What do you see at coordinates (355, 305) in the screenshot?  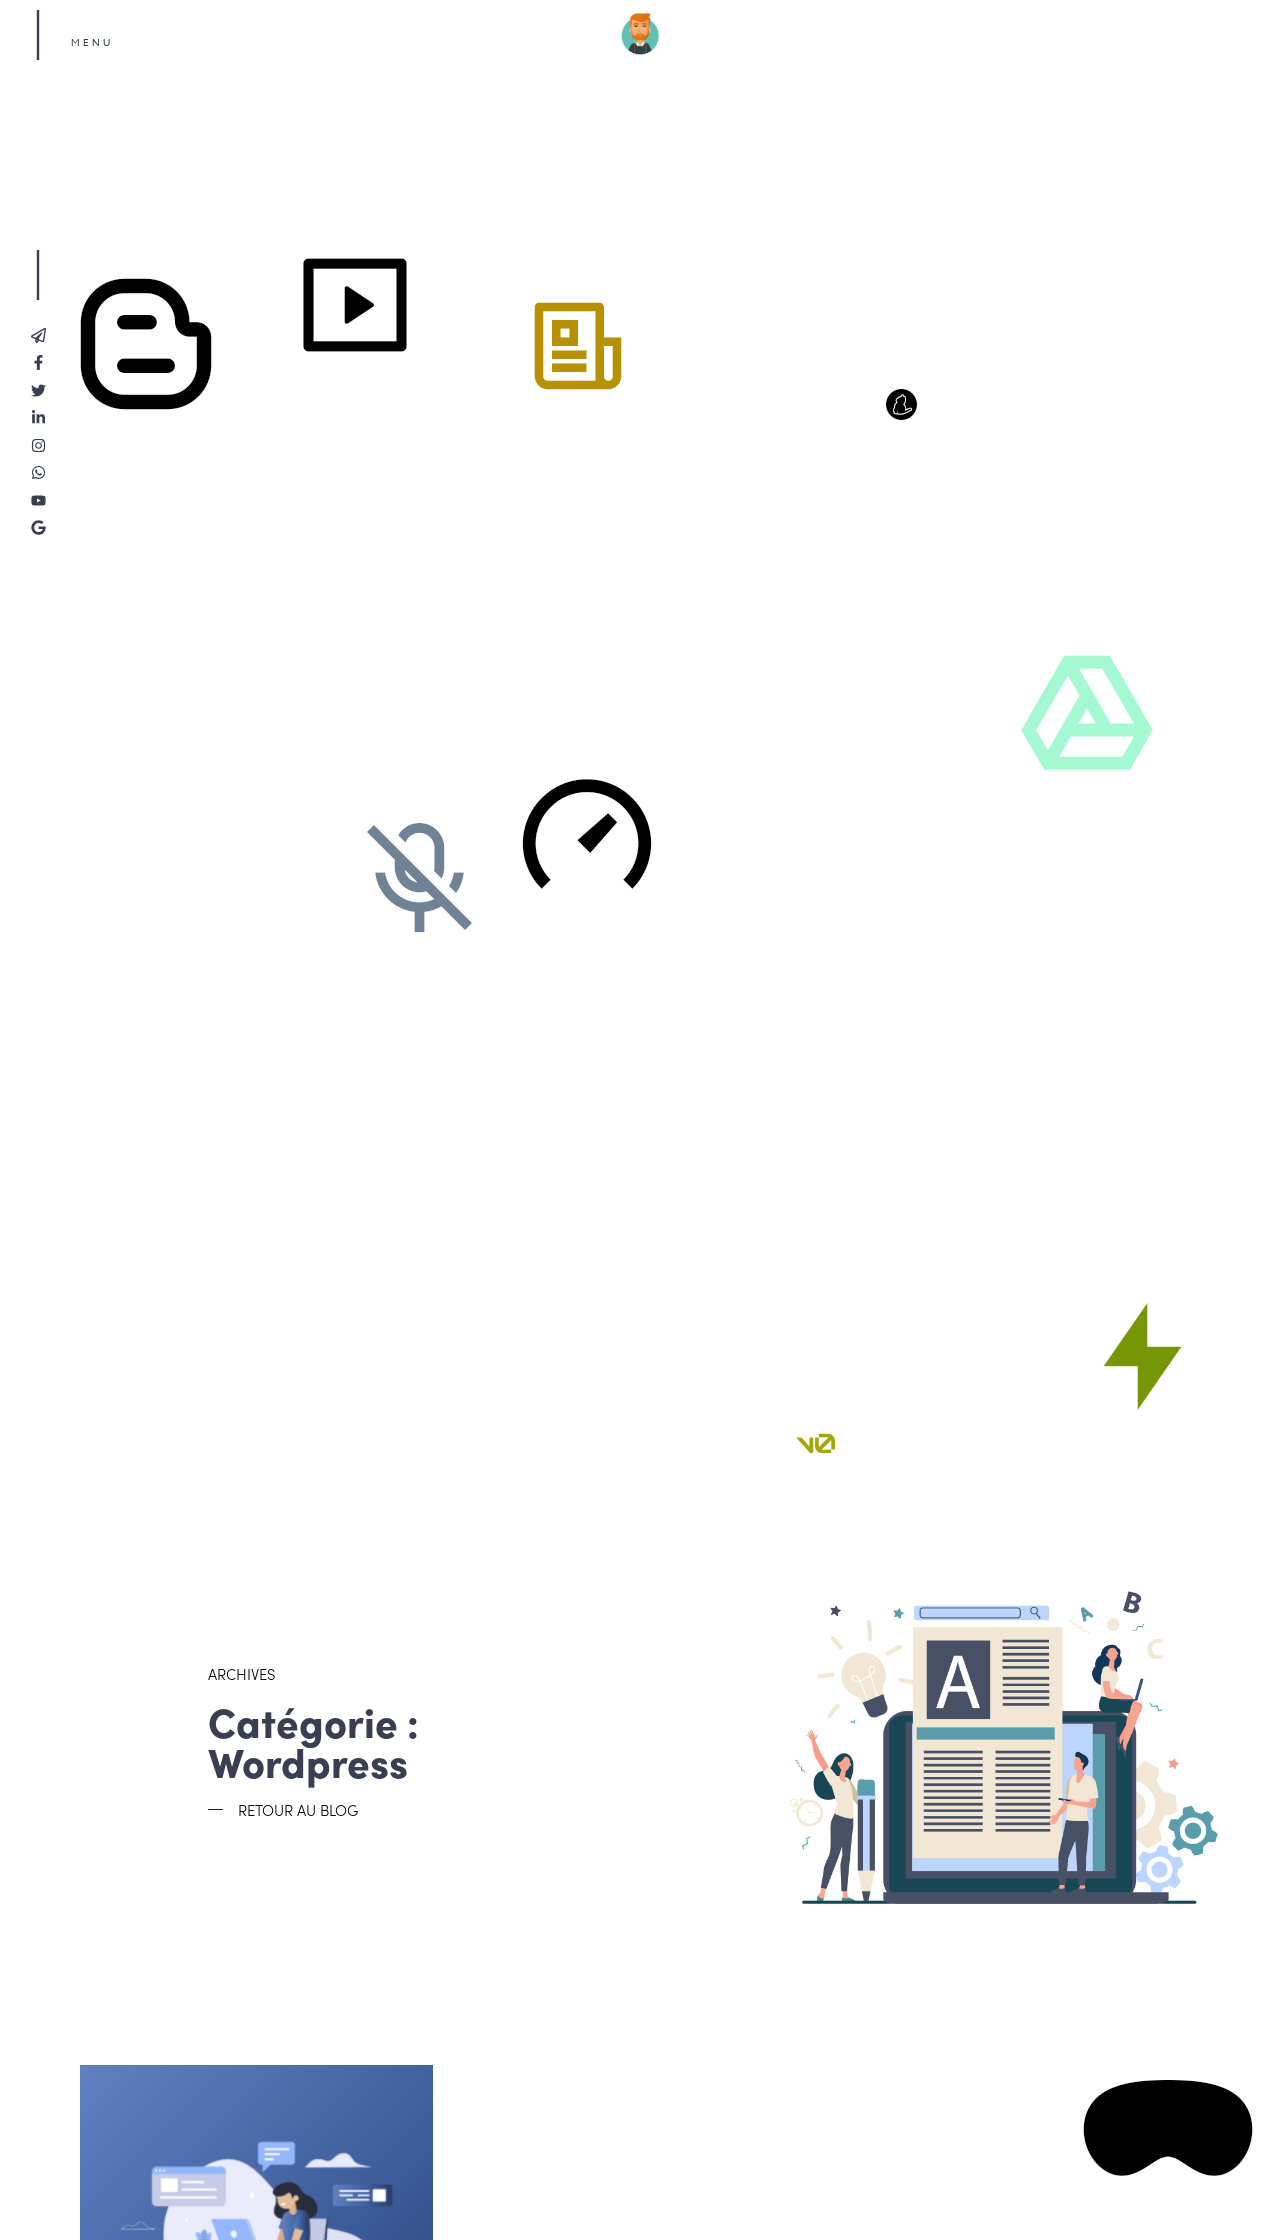 I see `play a video or movie` at bounding box center [355, 305].